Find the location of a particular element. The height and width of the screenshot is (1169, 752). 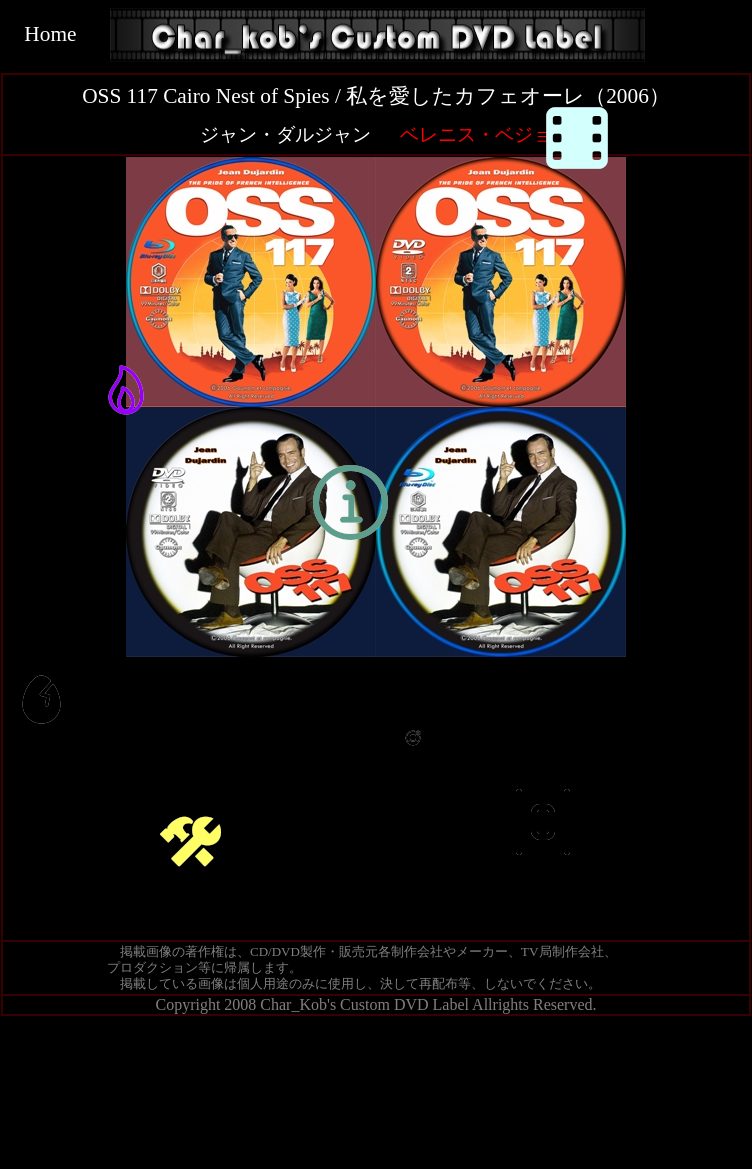

view more information or details is located at coordinates (352, 504).